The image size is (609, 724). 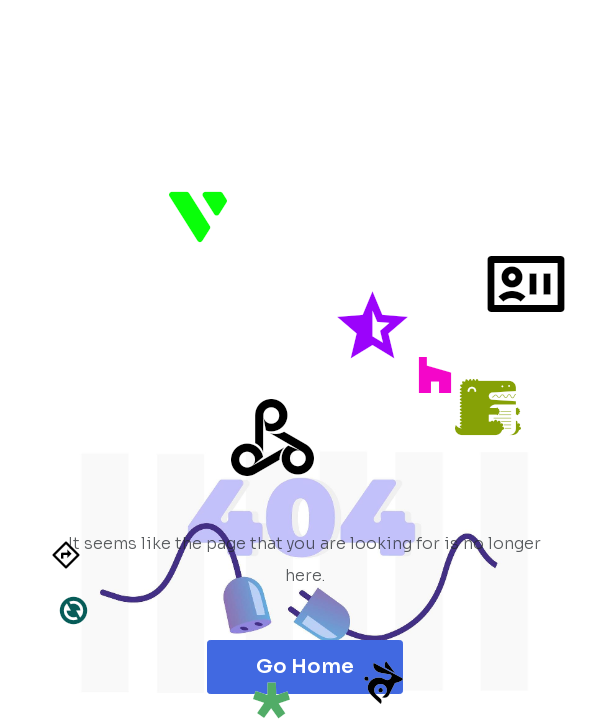 What do you see at coordinates (383, 682) in the screenshot?
I see `bunny.net logo` at bounding box center [383, 682].